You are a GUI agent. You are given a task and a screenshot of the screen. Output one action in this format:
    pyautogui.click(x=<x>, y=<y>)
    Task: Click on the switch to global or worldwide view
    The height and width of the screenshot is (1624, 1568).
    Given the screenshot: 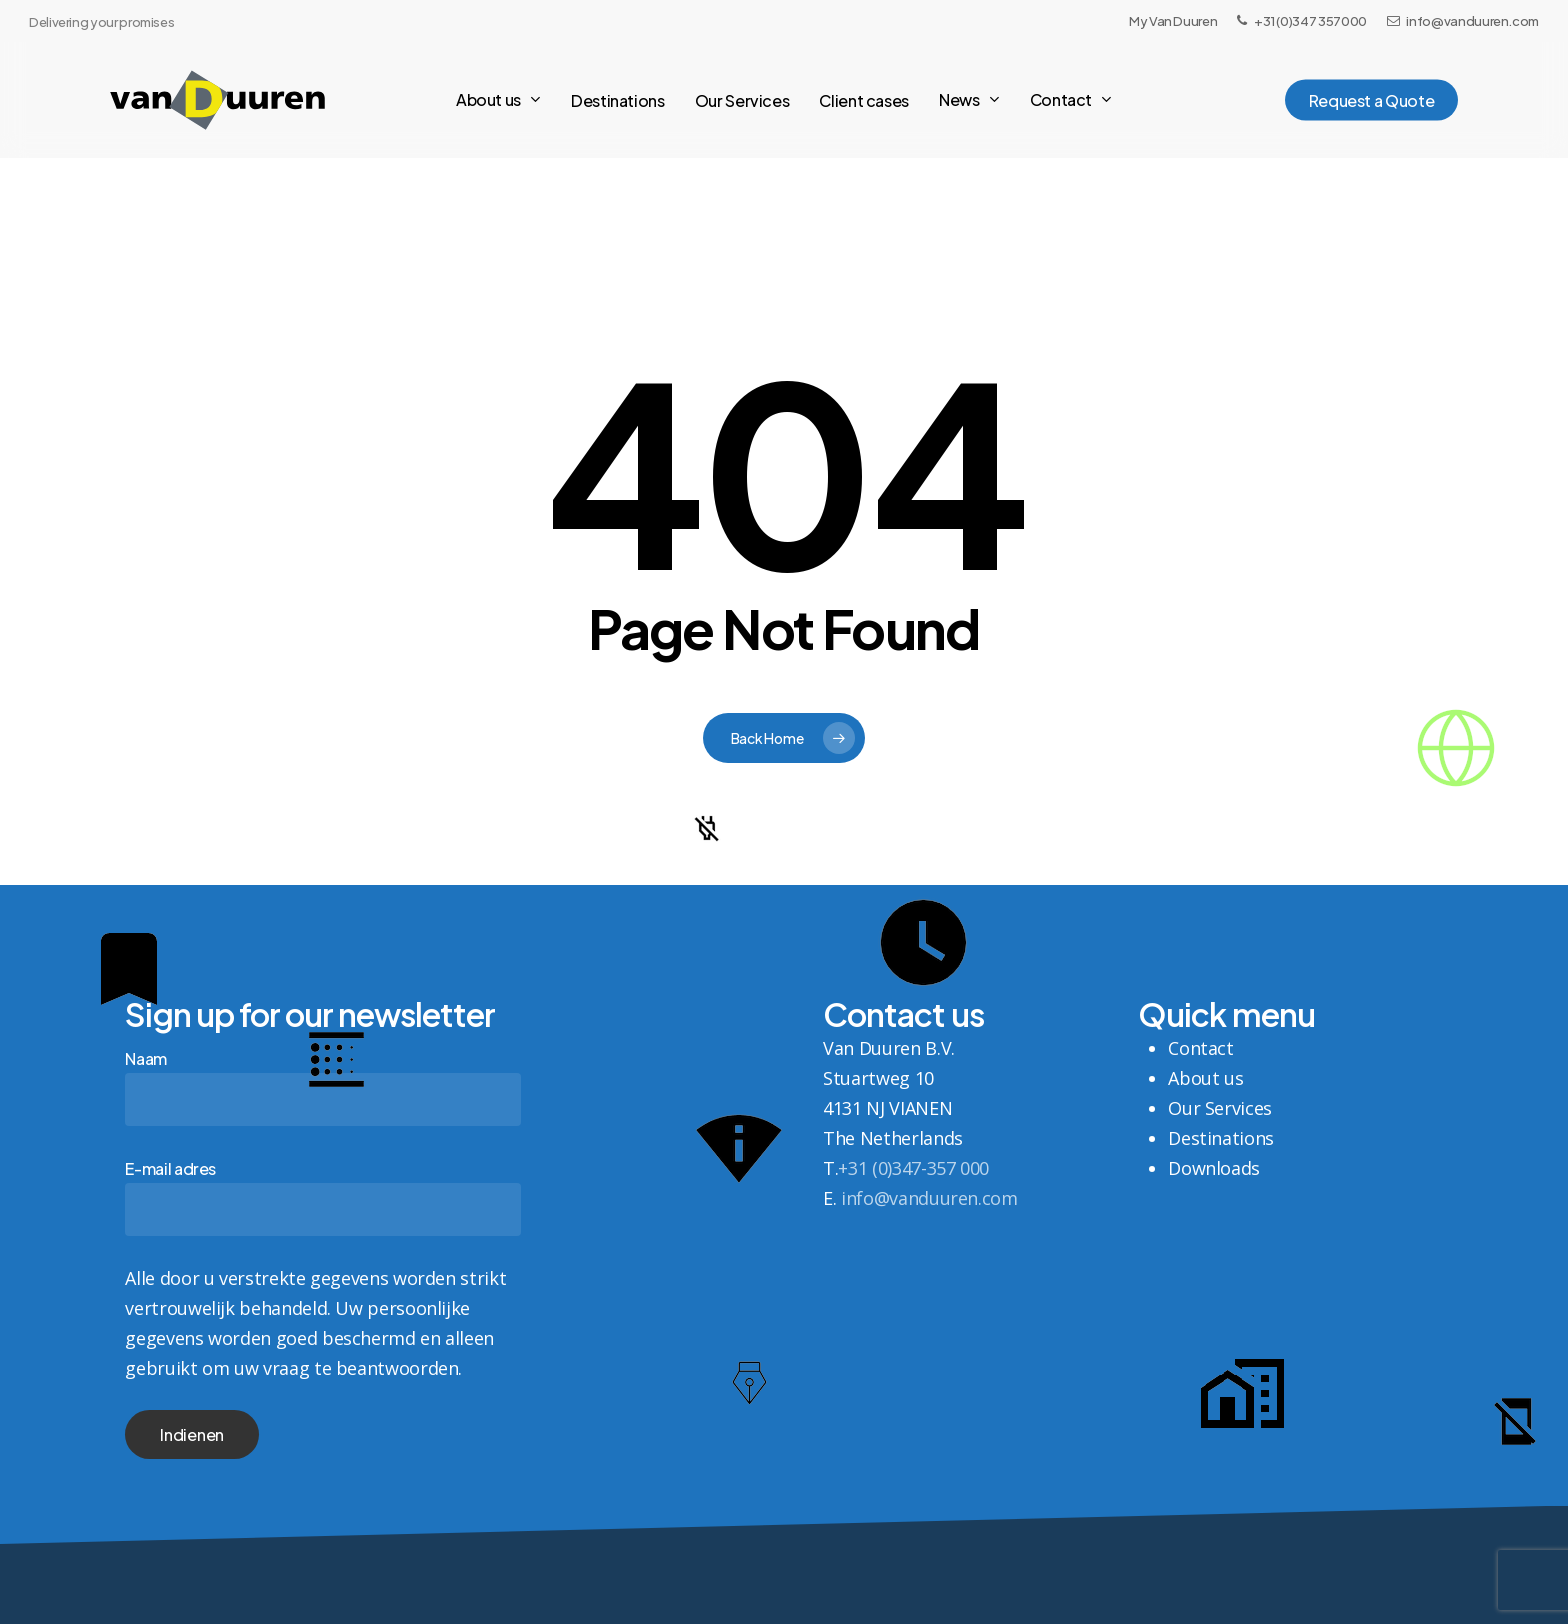 What is the action you would take?
    pyautogui.click(x=1456, y=748)
    